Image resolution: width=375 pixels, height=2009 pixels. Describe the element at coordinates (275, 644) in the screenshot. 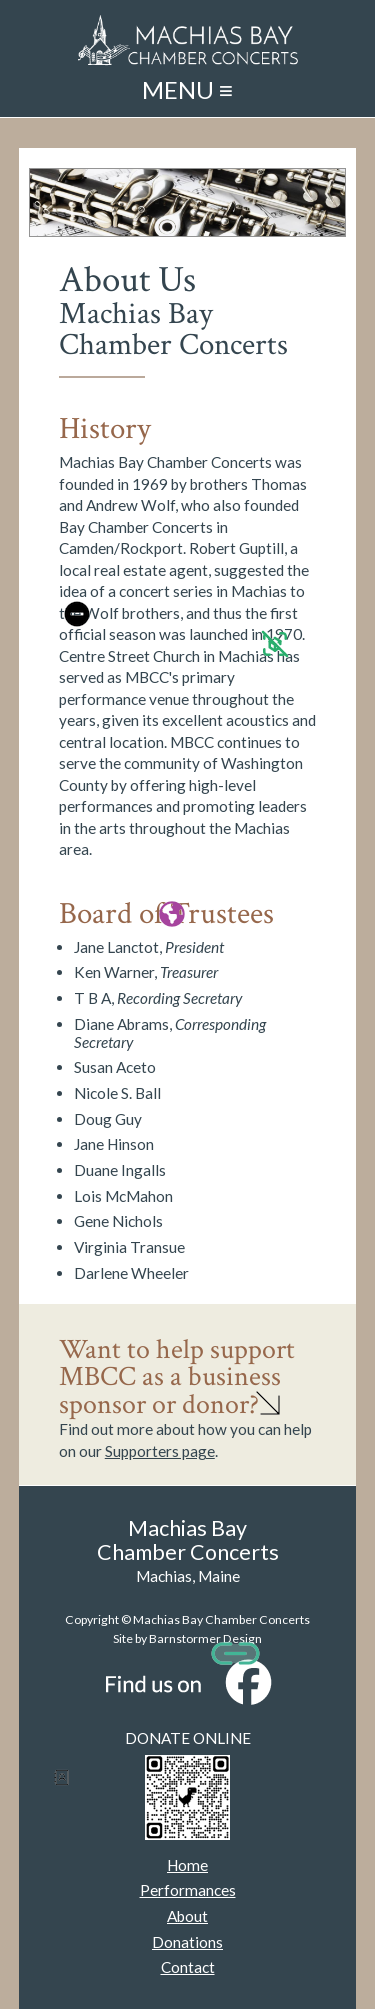

I see `disable augmented reality mode` at that location.